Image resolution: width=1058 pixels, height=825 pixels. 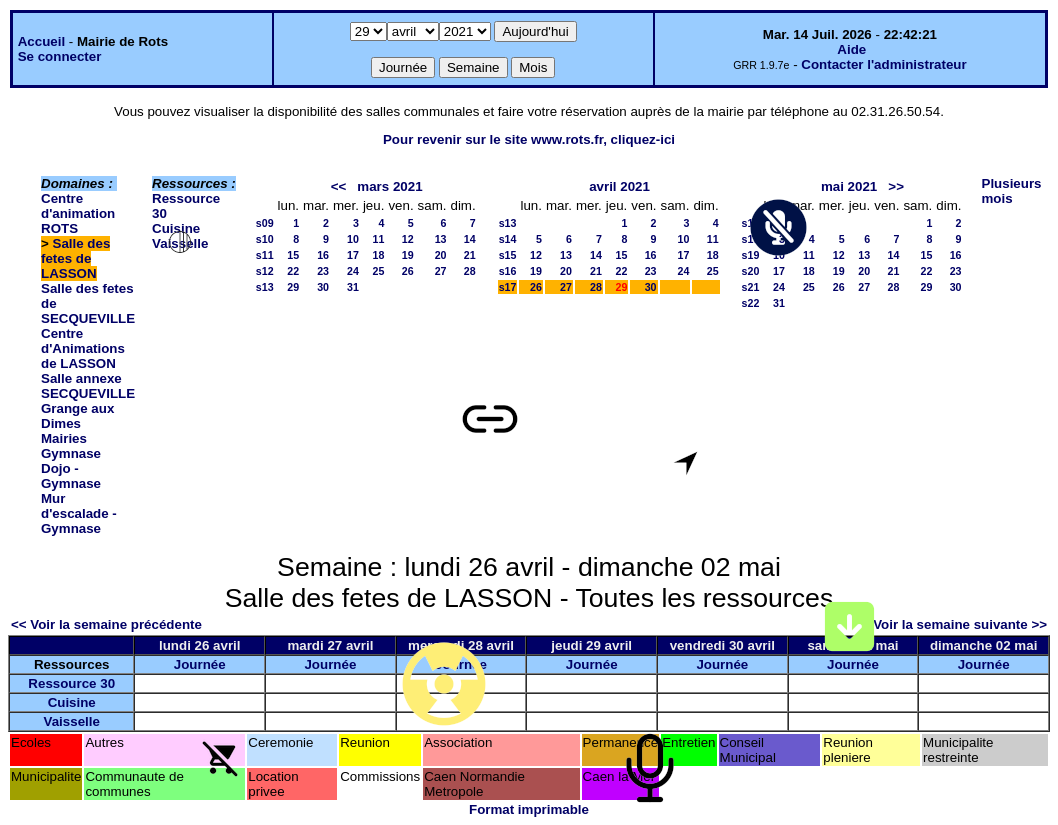 What do you see at coordinates (650, 768) in the screenshot?
I see `tap to start voice input` at bounding box center [650, 768].